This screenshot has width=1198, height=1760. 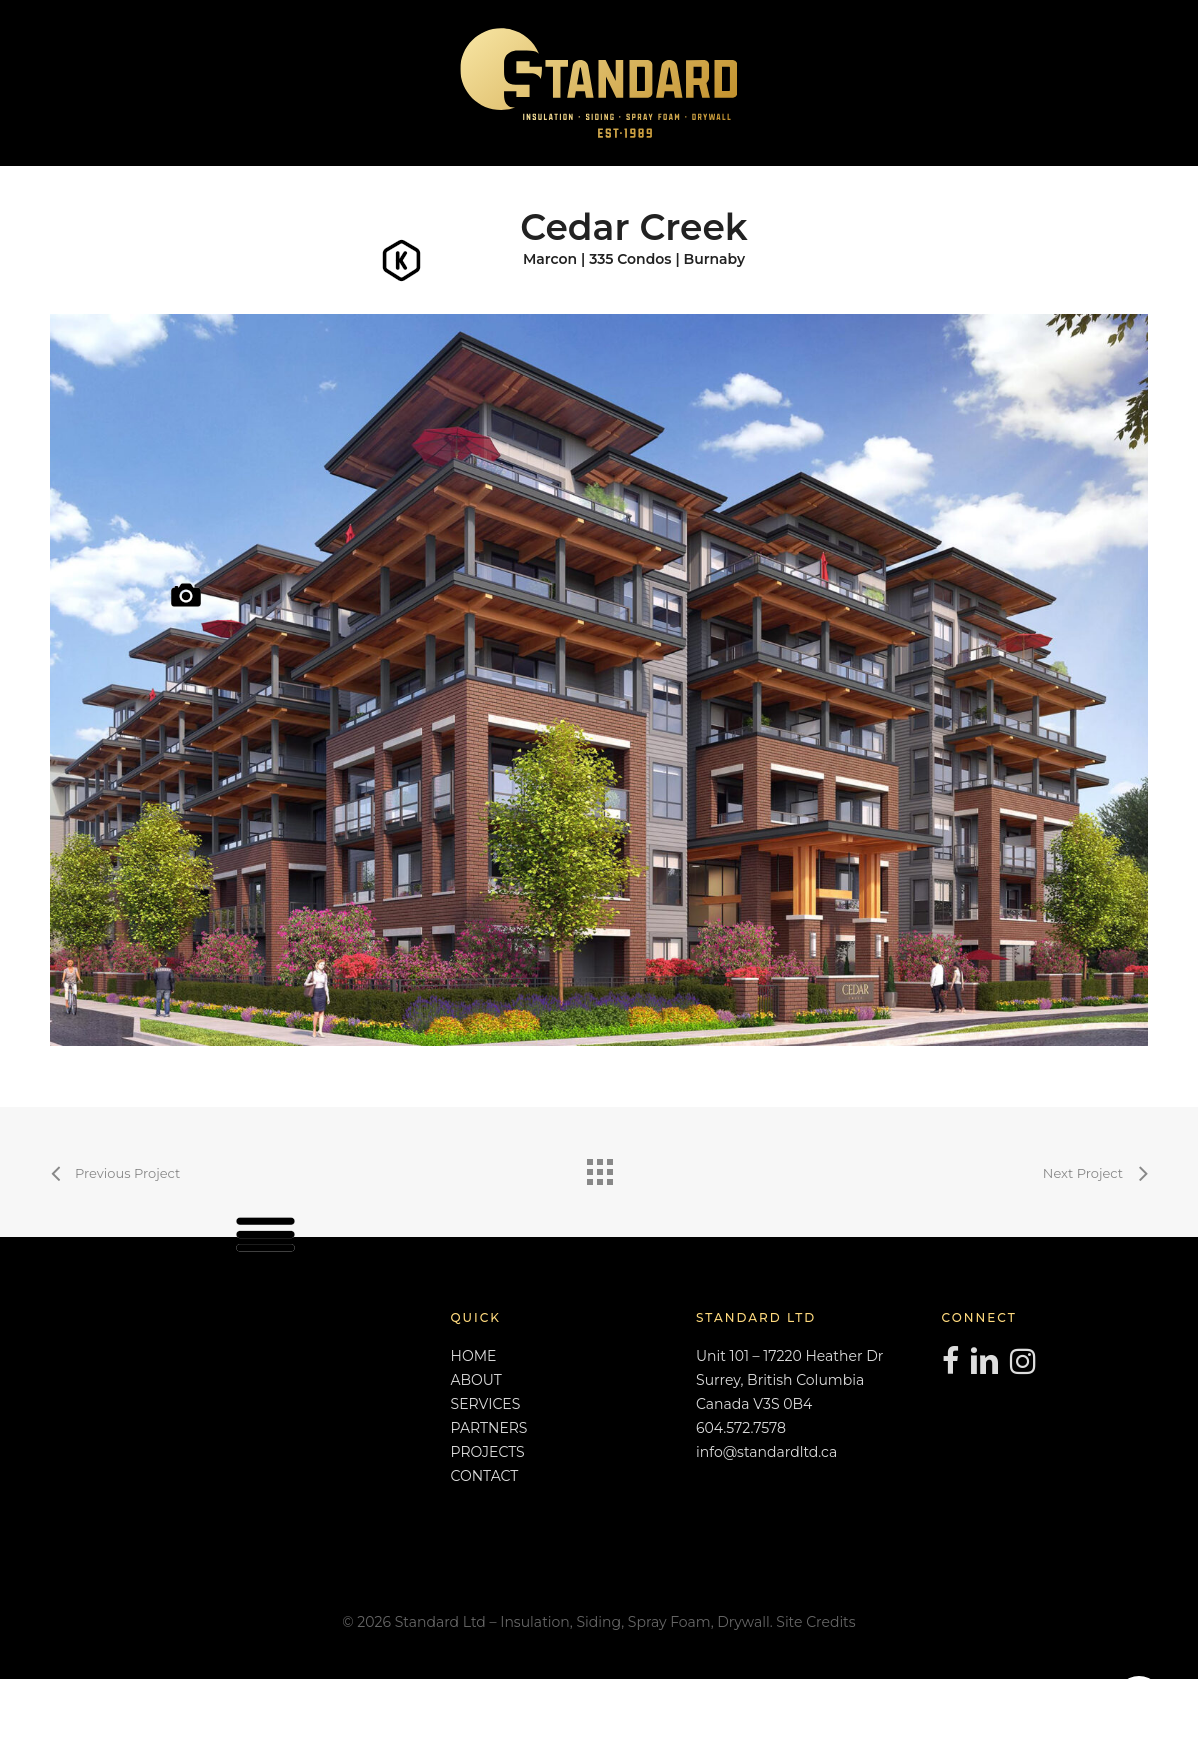 I want to click on take a photo, so click(x=186, y=595).